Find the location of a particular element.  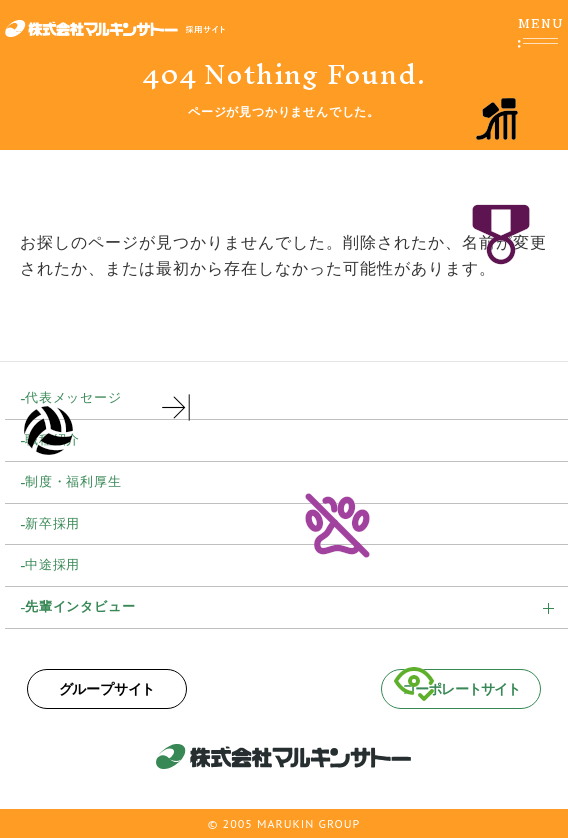

volleyball sports category or activity is located at coordinates (48, 430).